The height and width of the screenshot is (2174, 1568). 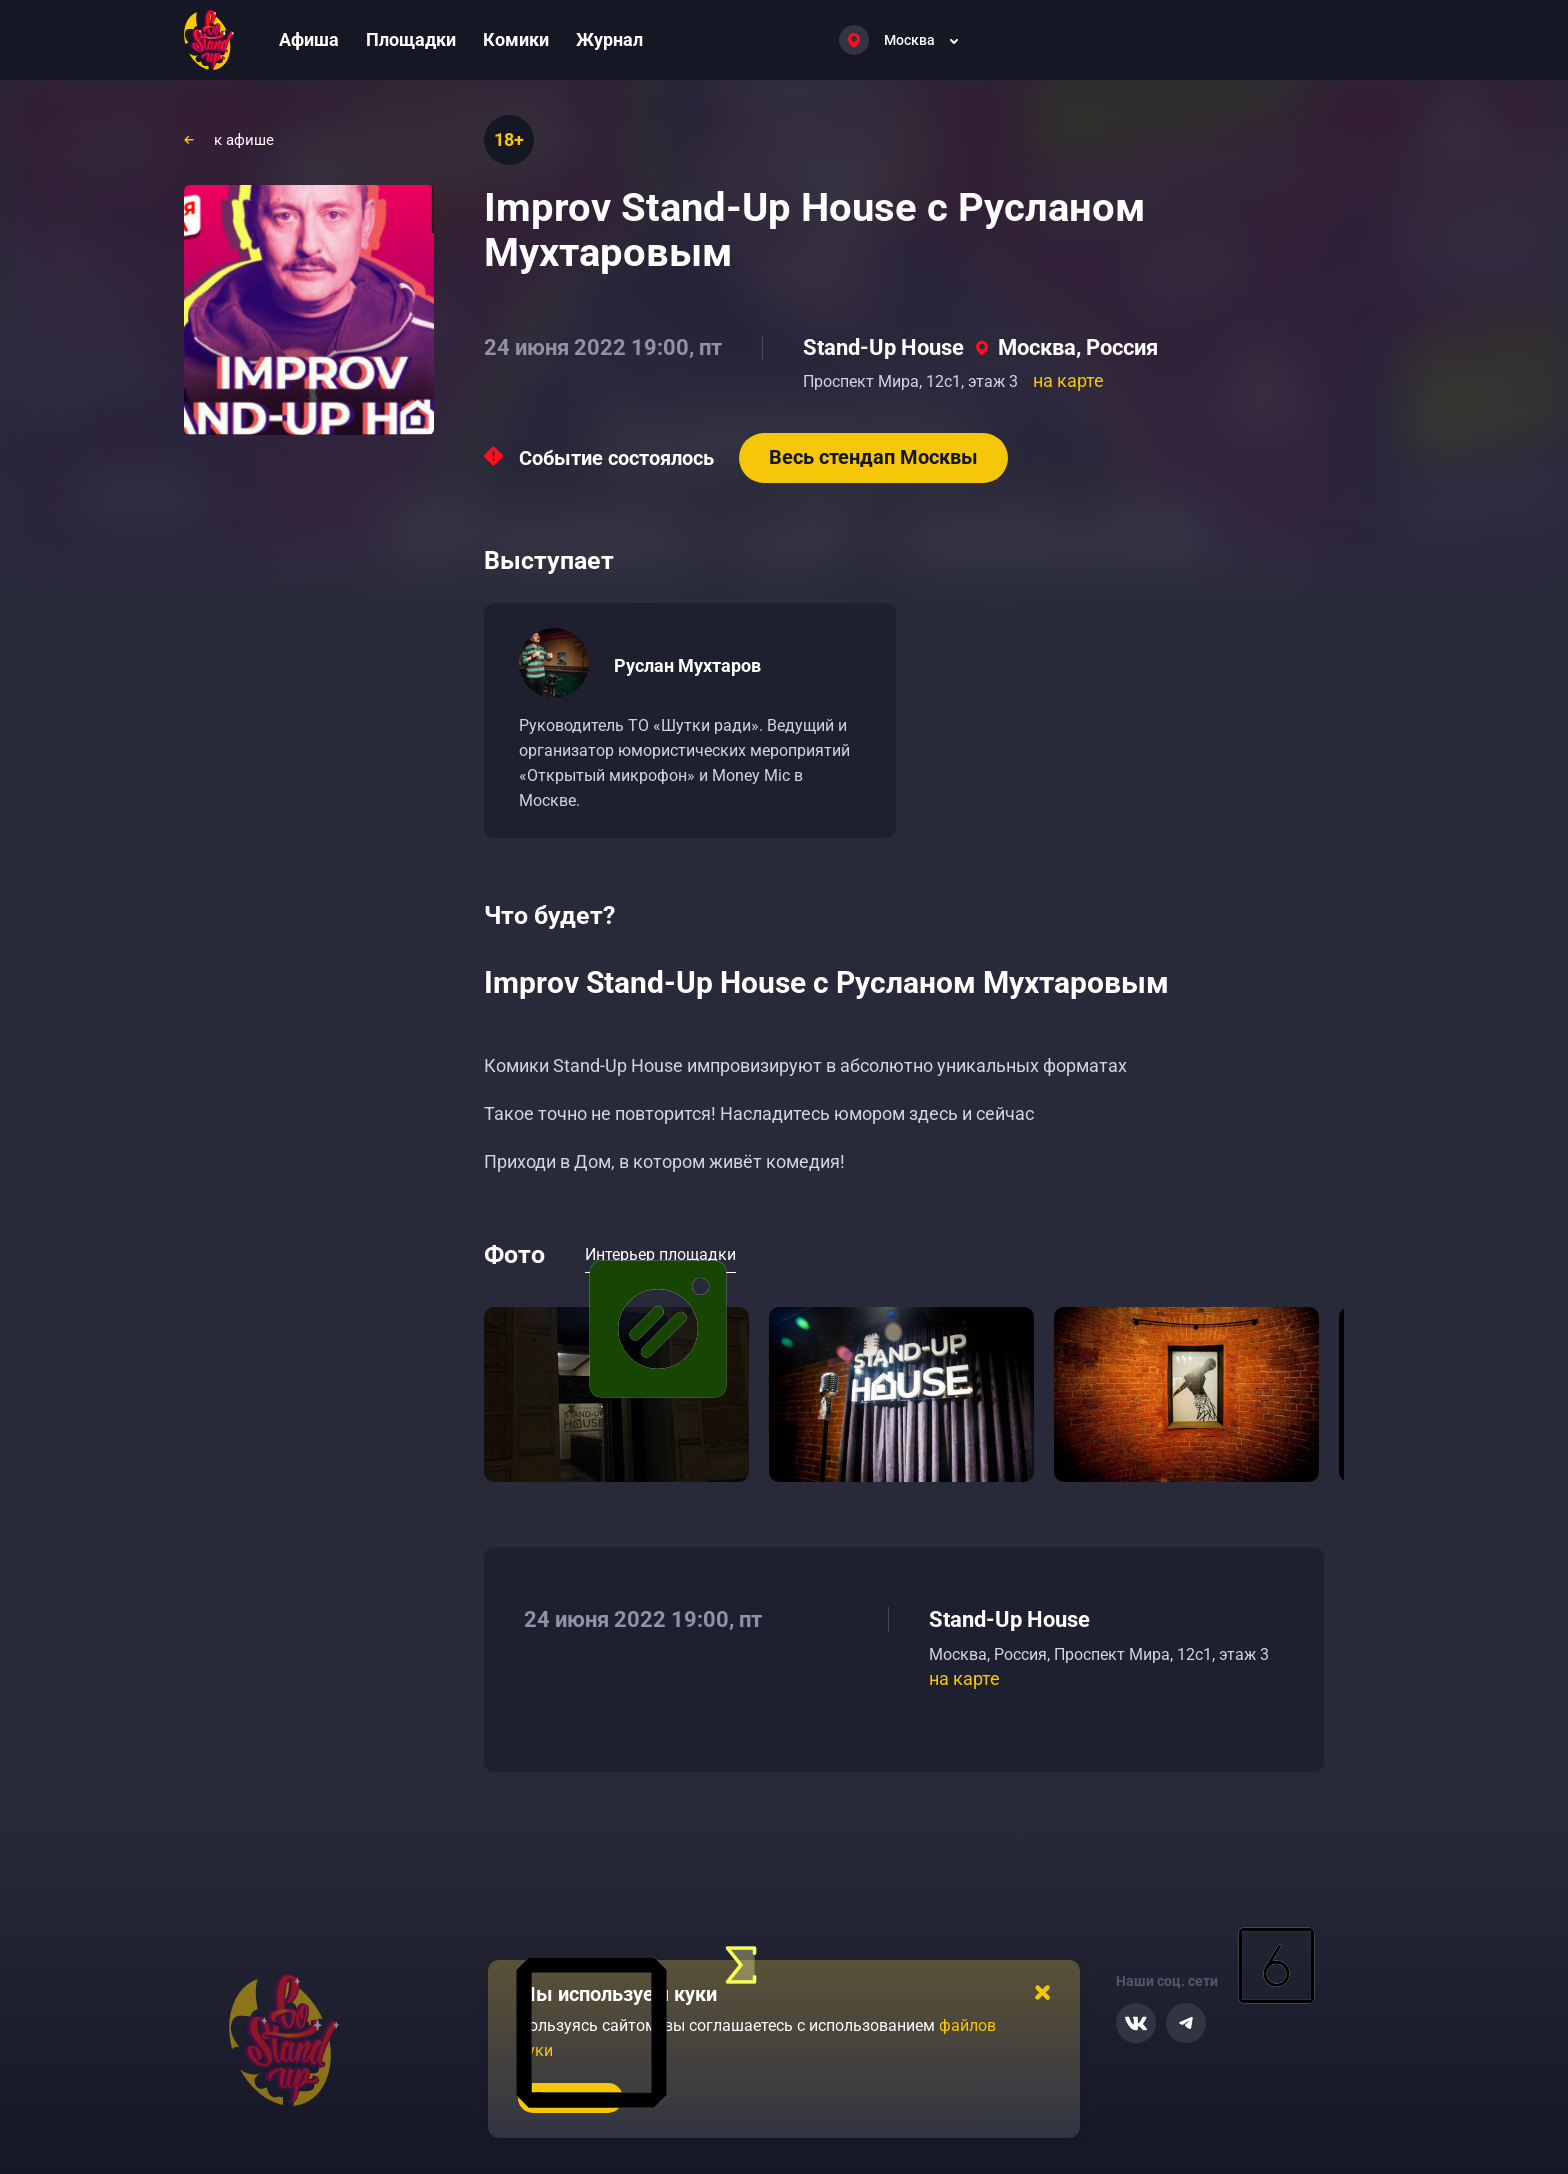 What do you see at coordinates (591, 2032) in the screenshot?
I see `stop debugging session` at bounding box center [591, 2032].